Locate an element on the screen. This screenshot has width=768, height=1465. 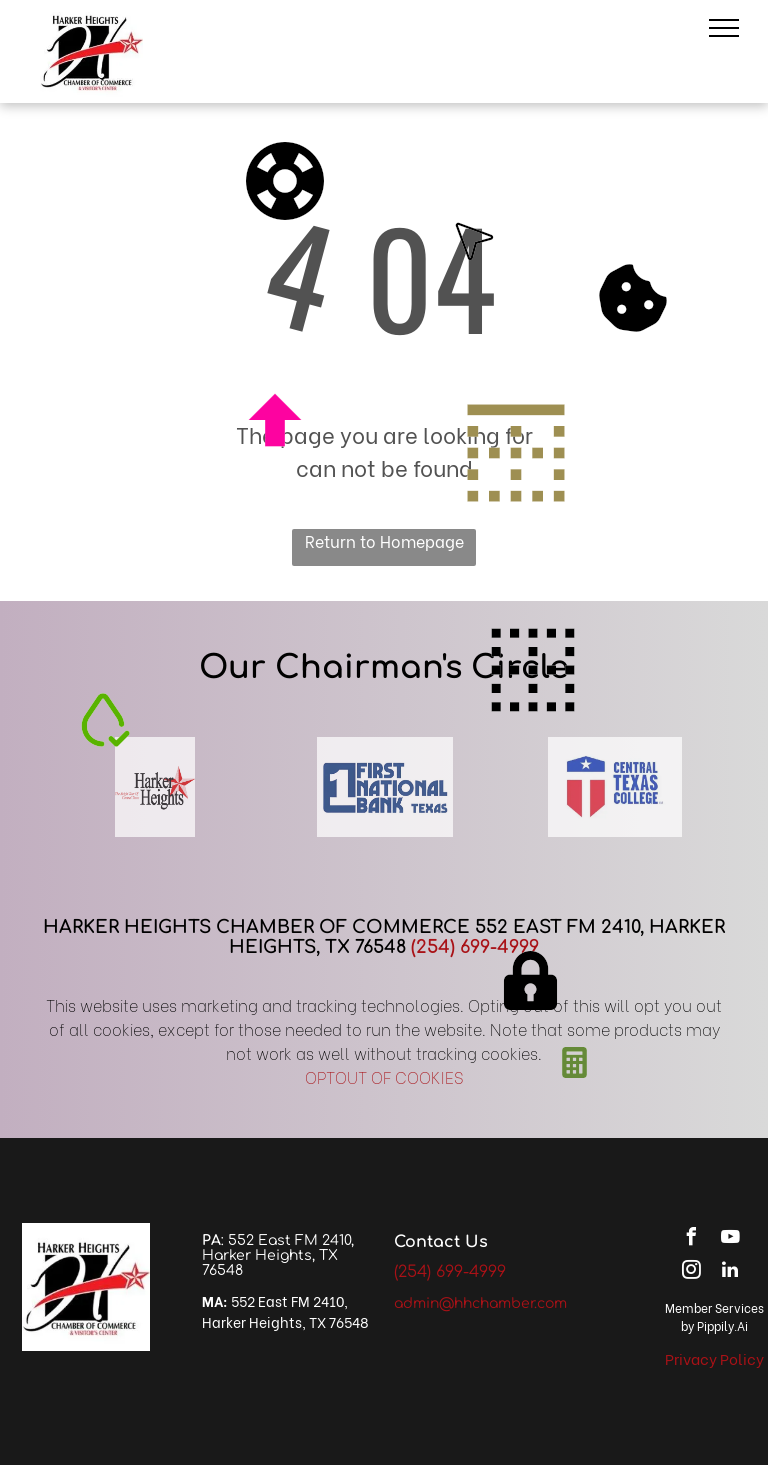
remove all borders from selected cells or elements is located at coordinates (533, 670).